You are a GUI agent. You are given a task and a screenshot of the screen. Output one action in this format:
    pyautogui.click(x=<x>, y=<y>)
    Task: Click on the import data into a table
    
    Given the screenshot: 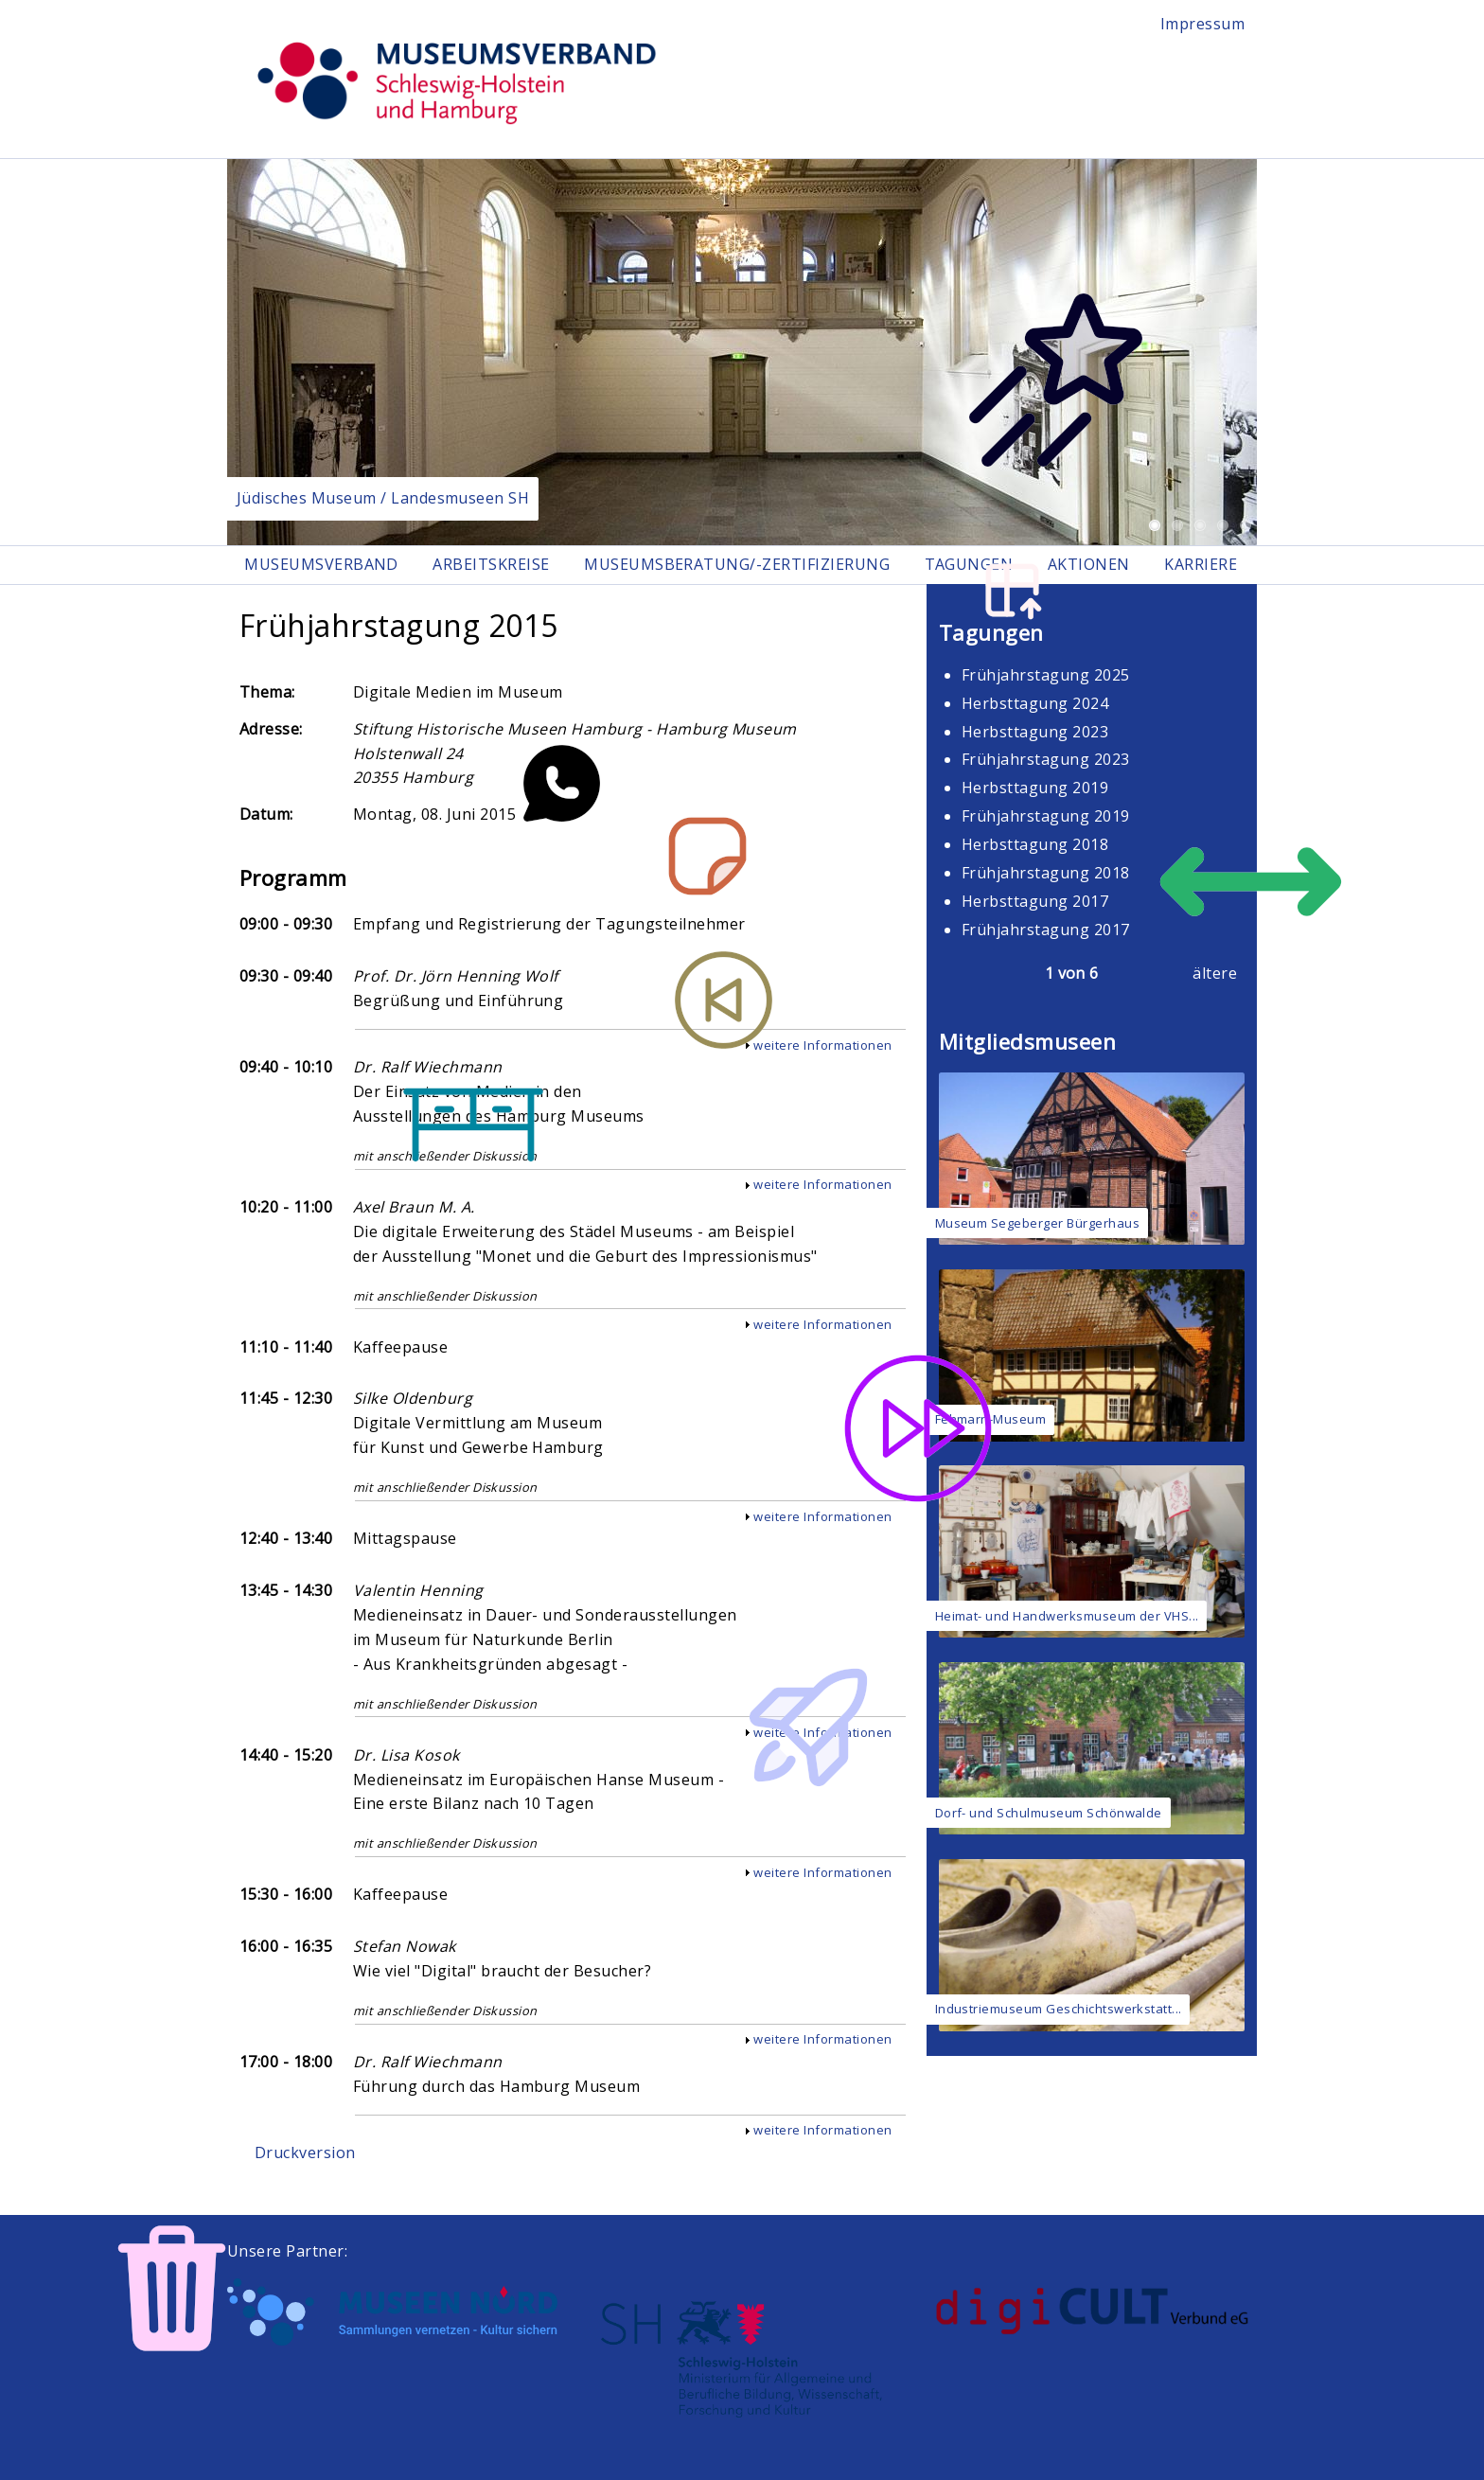 What is the action you would take?
    pyautogui.click(x=1012, y=590)
    